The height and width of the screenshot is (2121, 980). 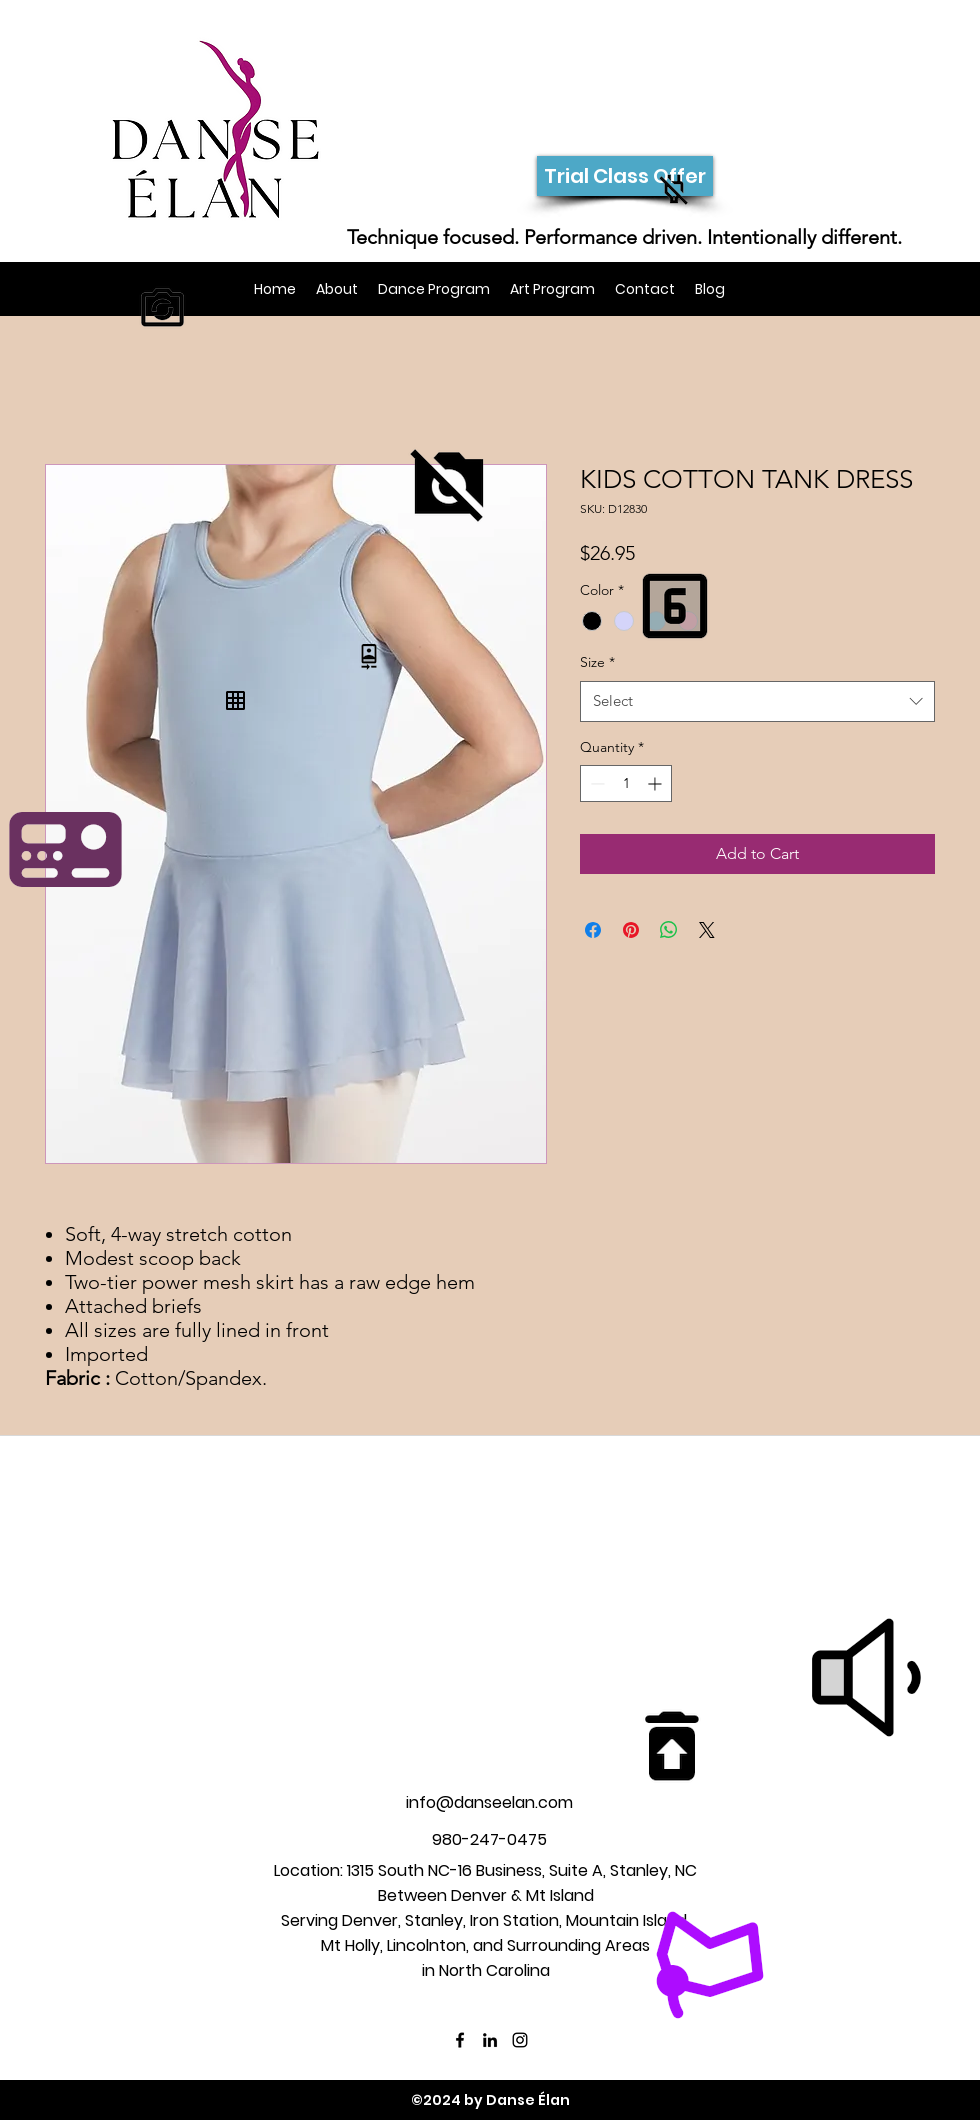 I want to click on restore a deleted item from trash, so click(x=672, y=1746).